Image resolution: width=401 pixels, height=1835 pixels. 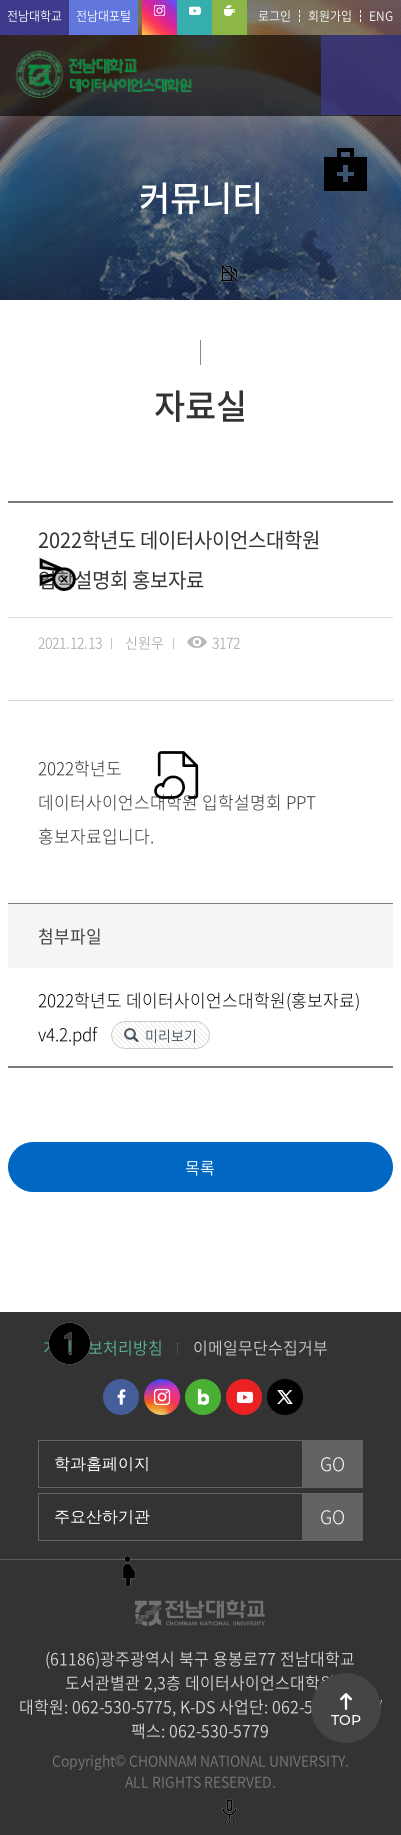 What do you see at coordinates (69, 1343) in the screenshot?
I see `indicates the first step in a process or sequence` at bounding box center [69, 1343].